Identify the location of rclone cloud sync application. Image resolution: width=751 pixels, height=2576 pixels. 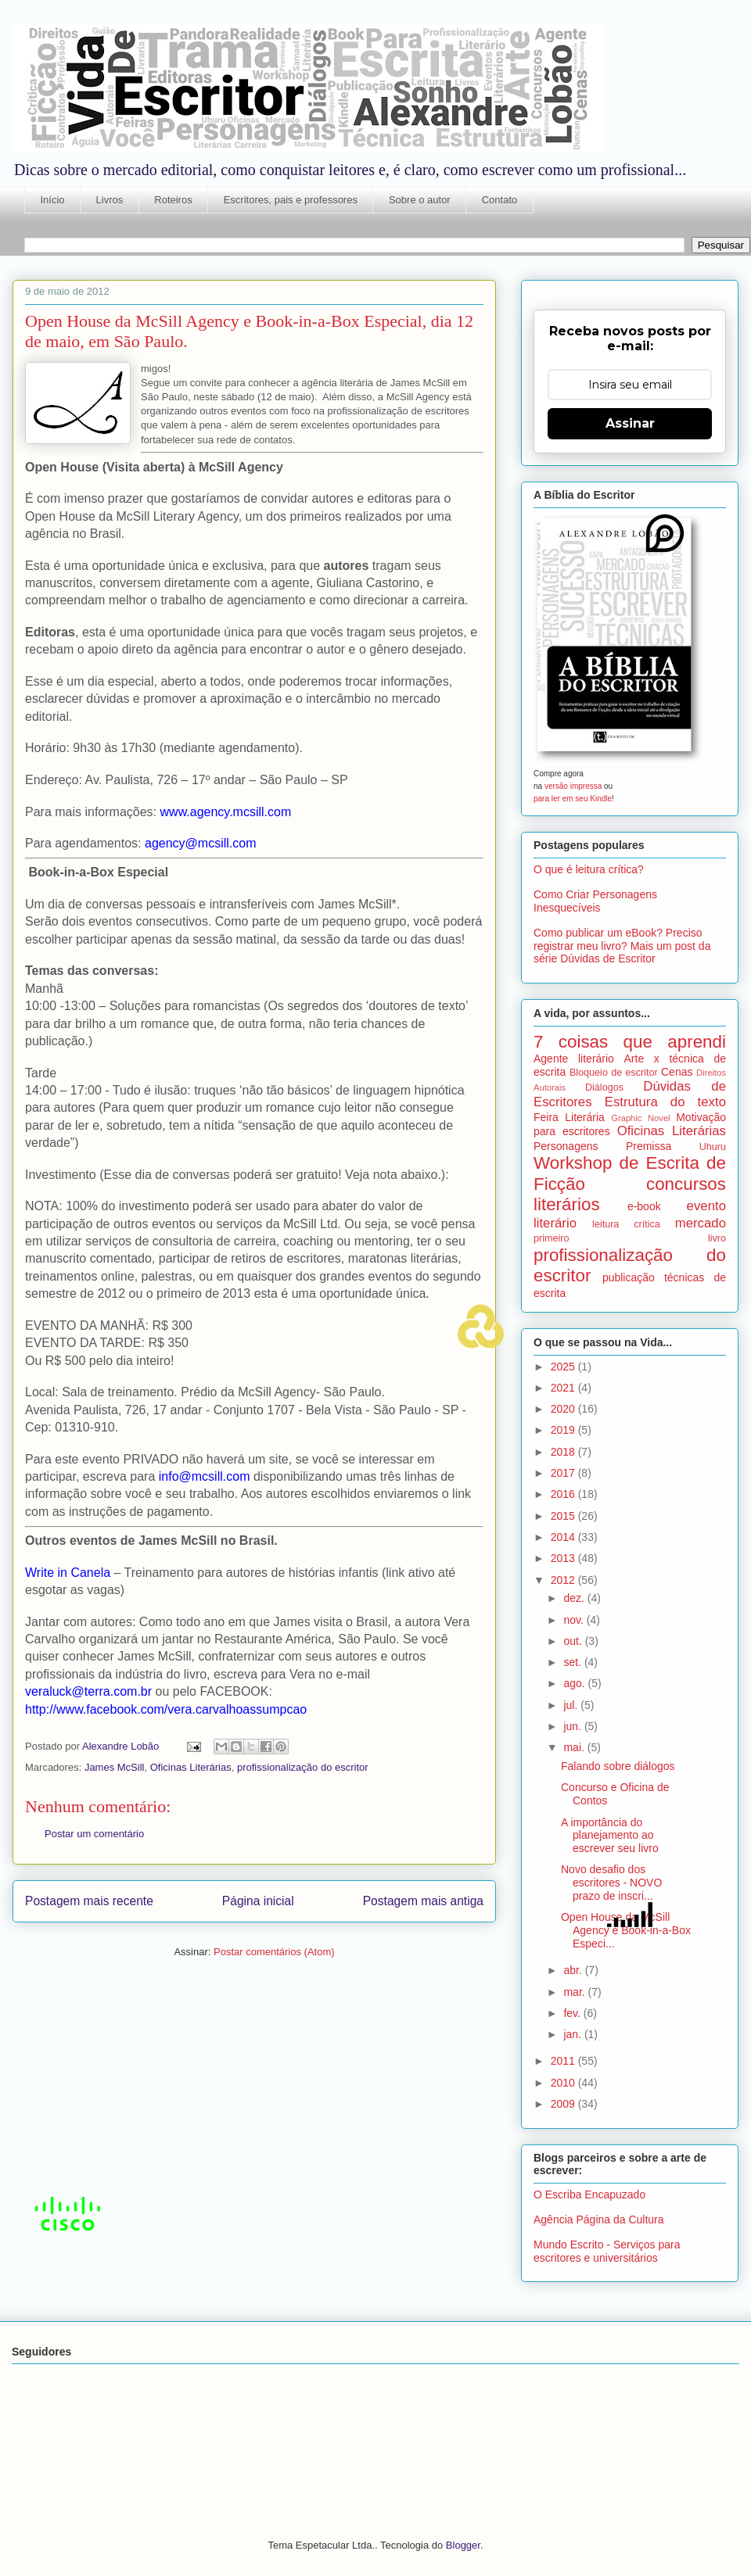
(480, 1326).